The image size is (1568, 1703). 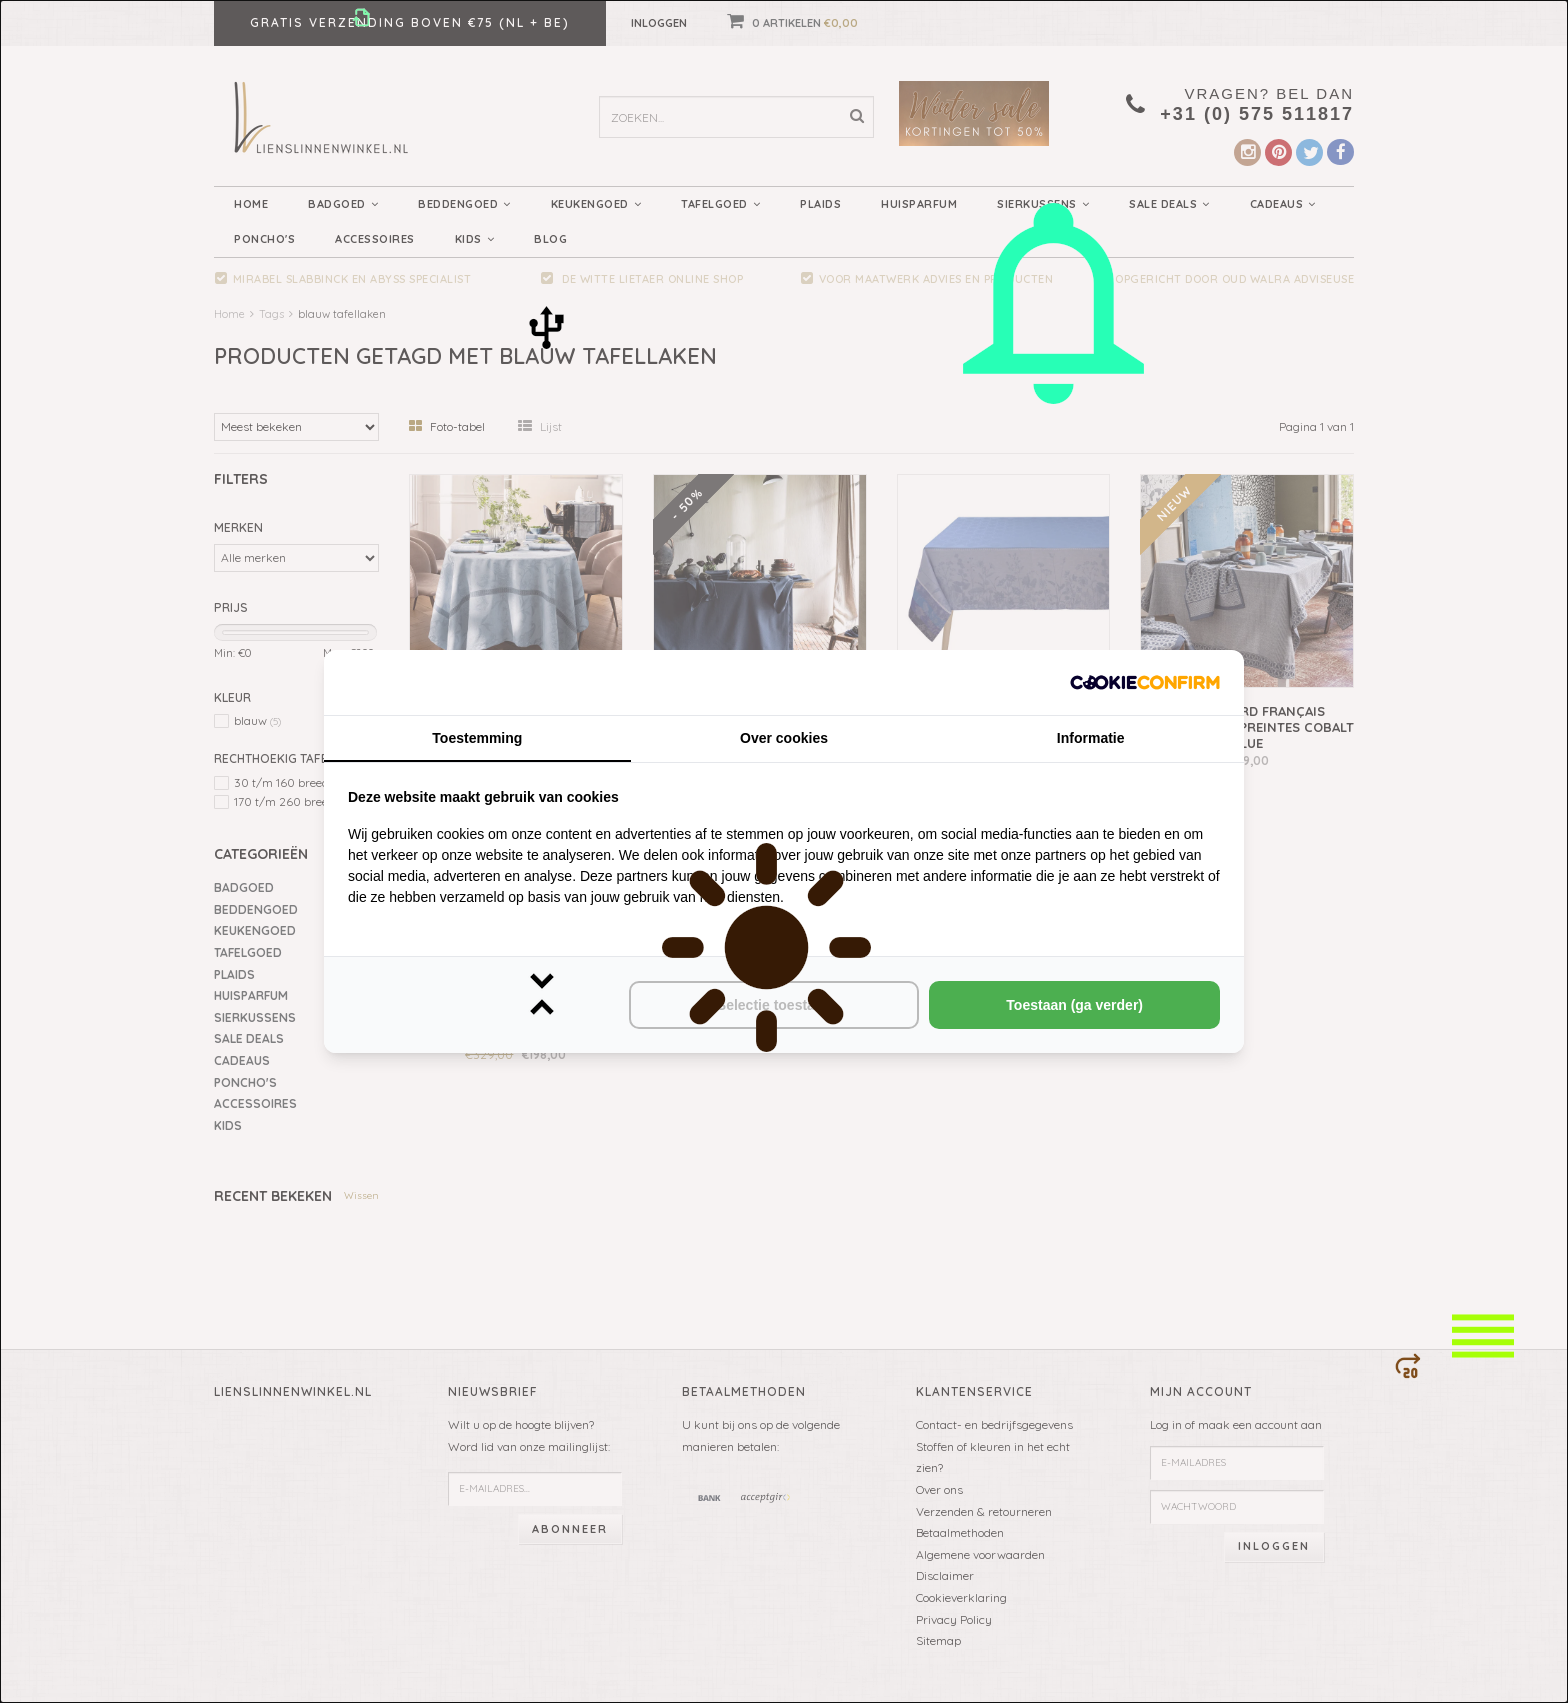 What do you see at coordinates (542, 994) in the screenshot?
I see `collapse expanded content` at bounding box center [542, 994].